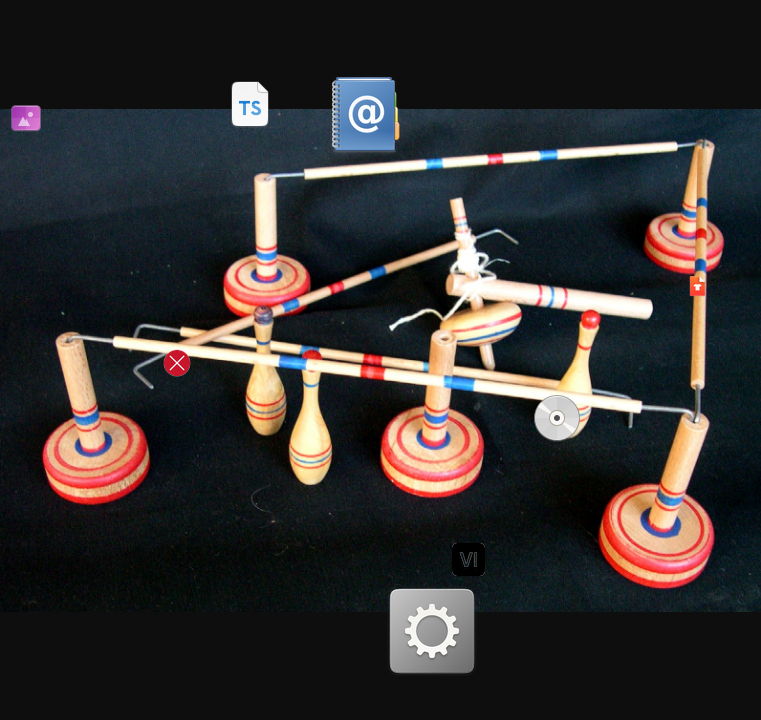  Describe the element at coordinates (557, 418) in the screenshot. I see `access DVD-ROM drive` at that location.